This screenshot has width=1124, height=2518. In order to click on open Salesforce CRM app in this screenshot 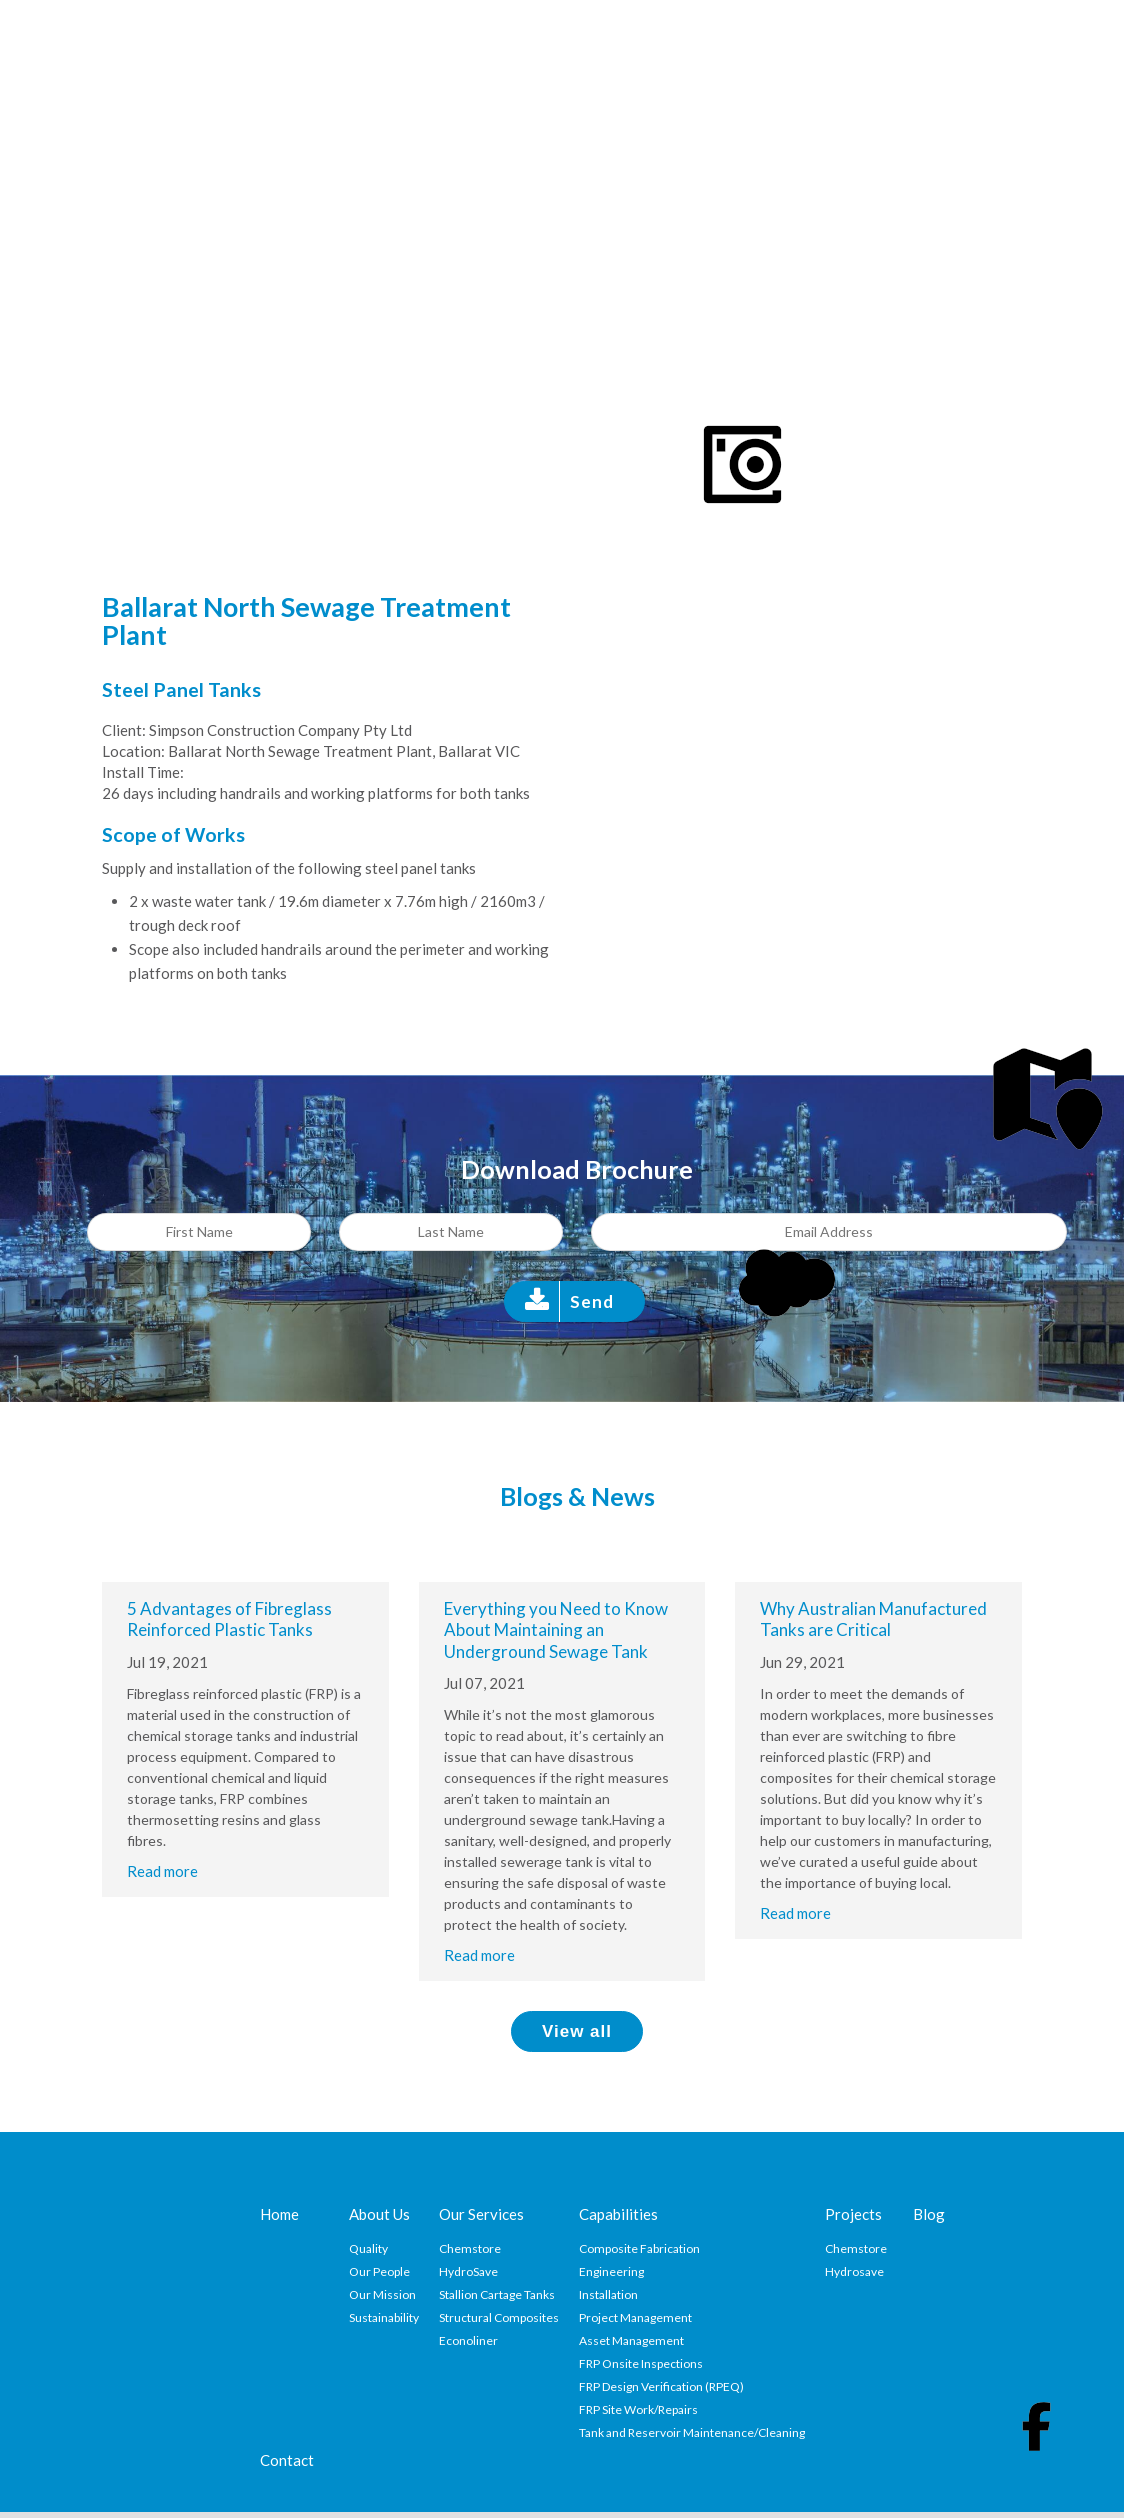, I will do `click(787, 1283)`.